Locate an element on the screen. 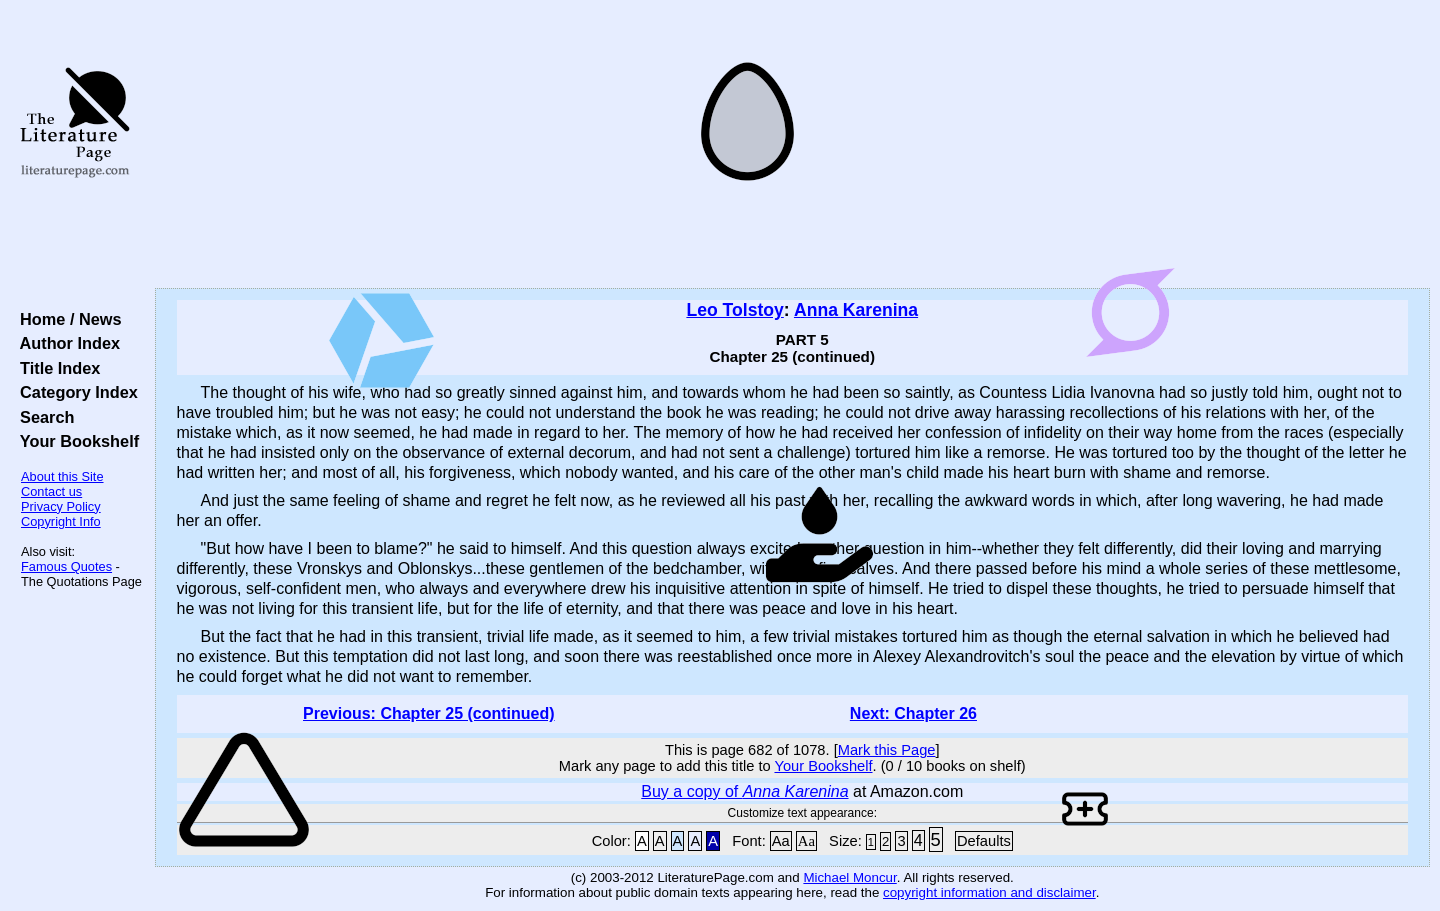 Image resolution: width=1440 pixels, height=911 pixels. mute or disable comments is located at coordinates (97, 99).